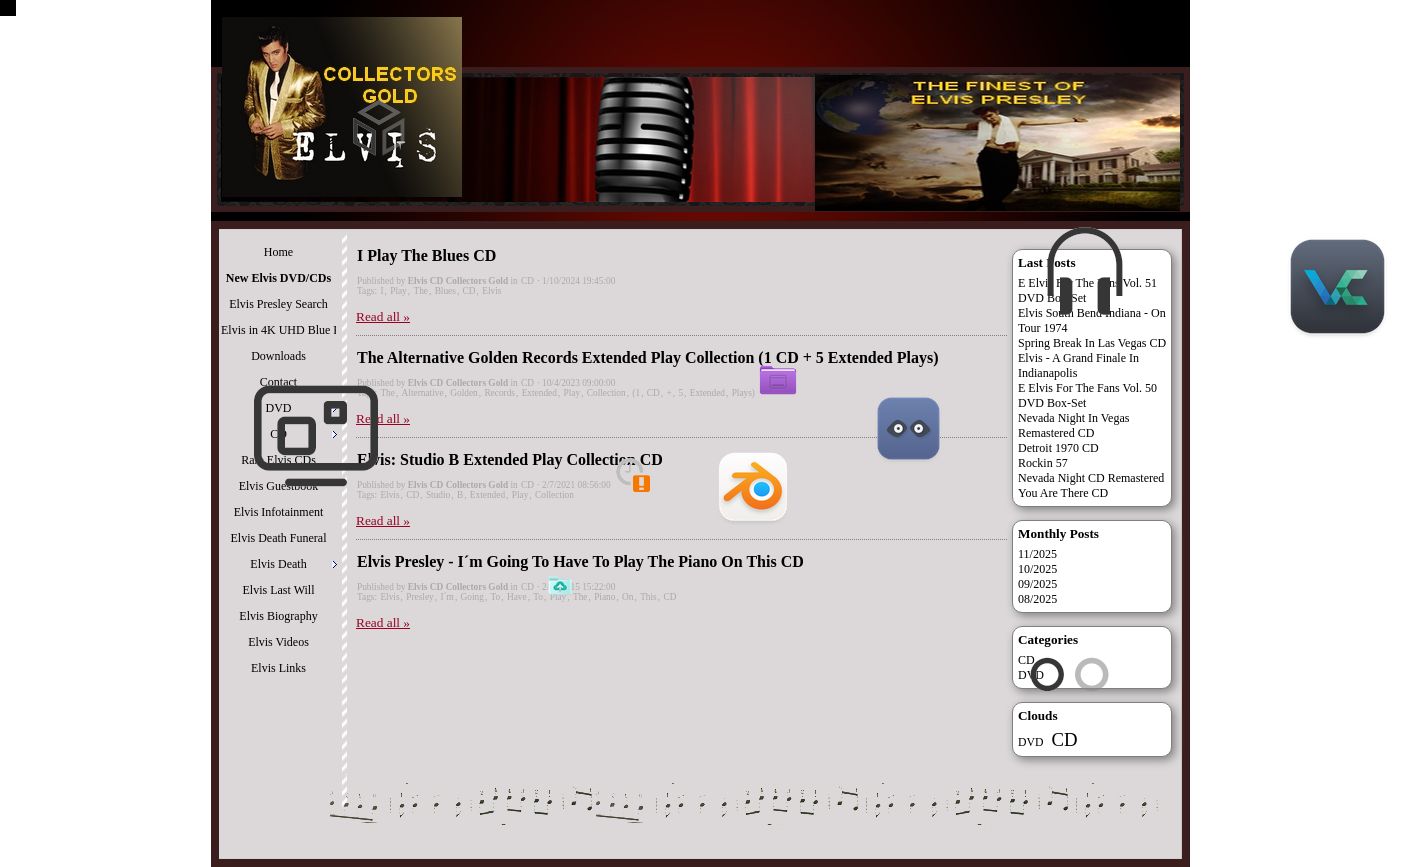  What do you see at coordinates (778, 380) in the screenshot?
I see `open desktop folder` at bounding box center [778, 380].